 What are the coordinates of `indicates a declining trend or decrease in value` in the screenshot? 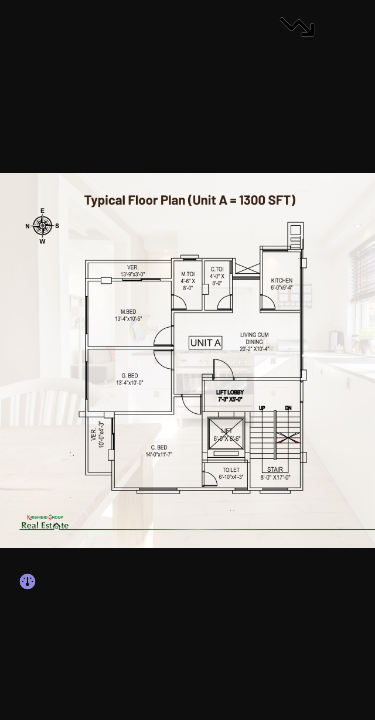 It's located at (297, 27).